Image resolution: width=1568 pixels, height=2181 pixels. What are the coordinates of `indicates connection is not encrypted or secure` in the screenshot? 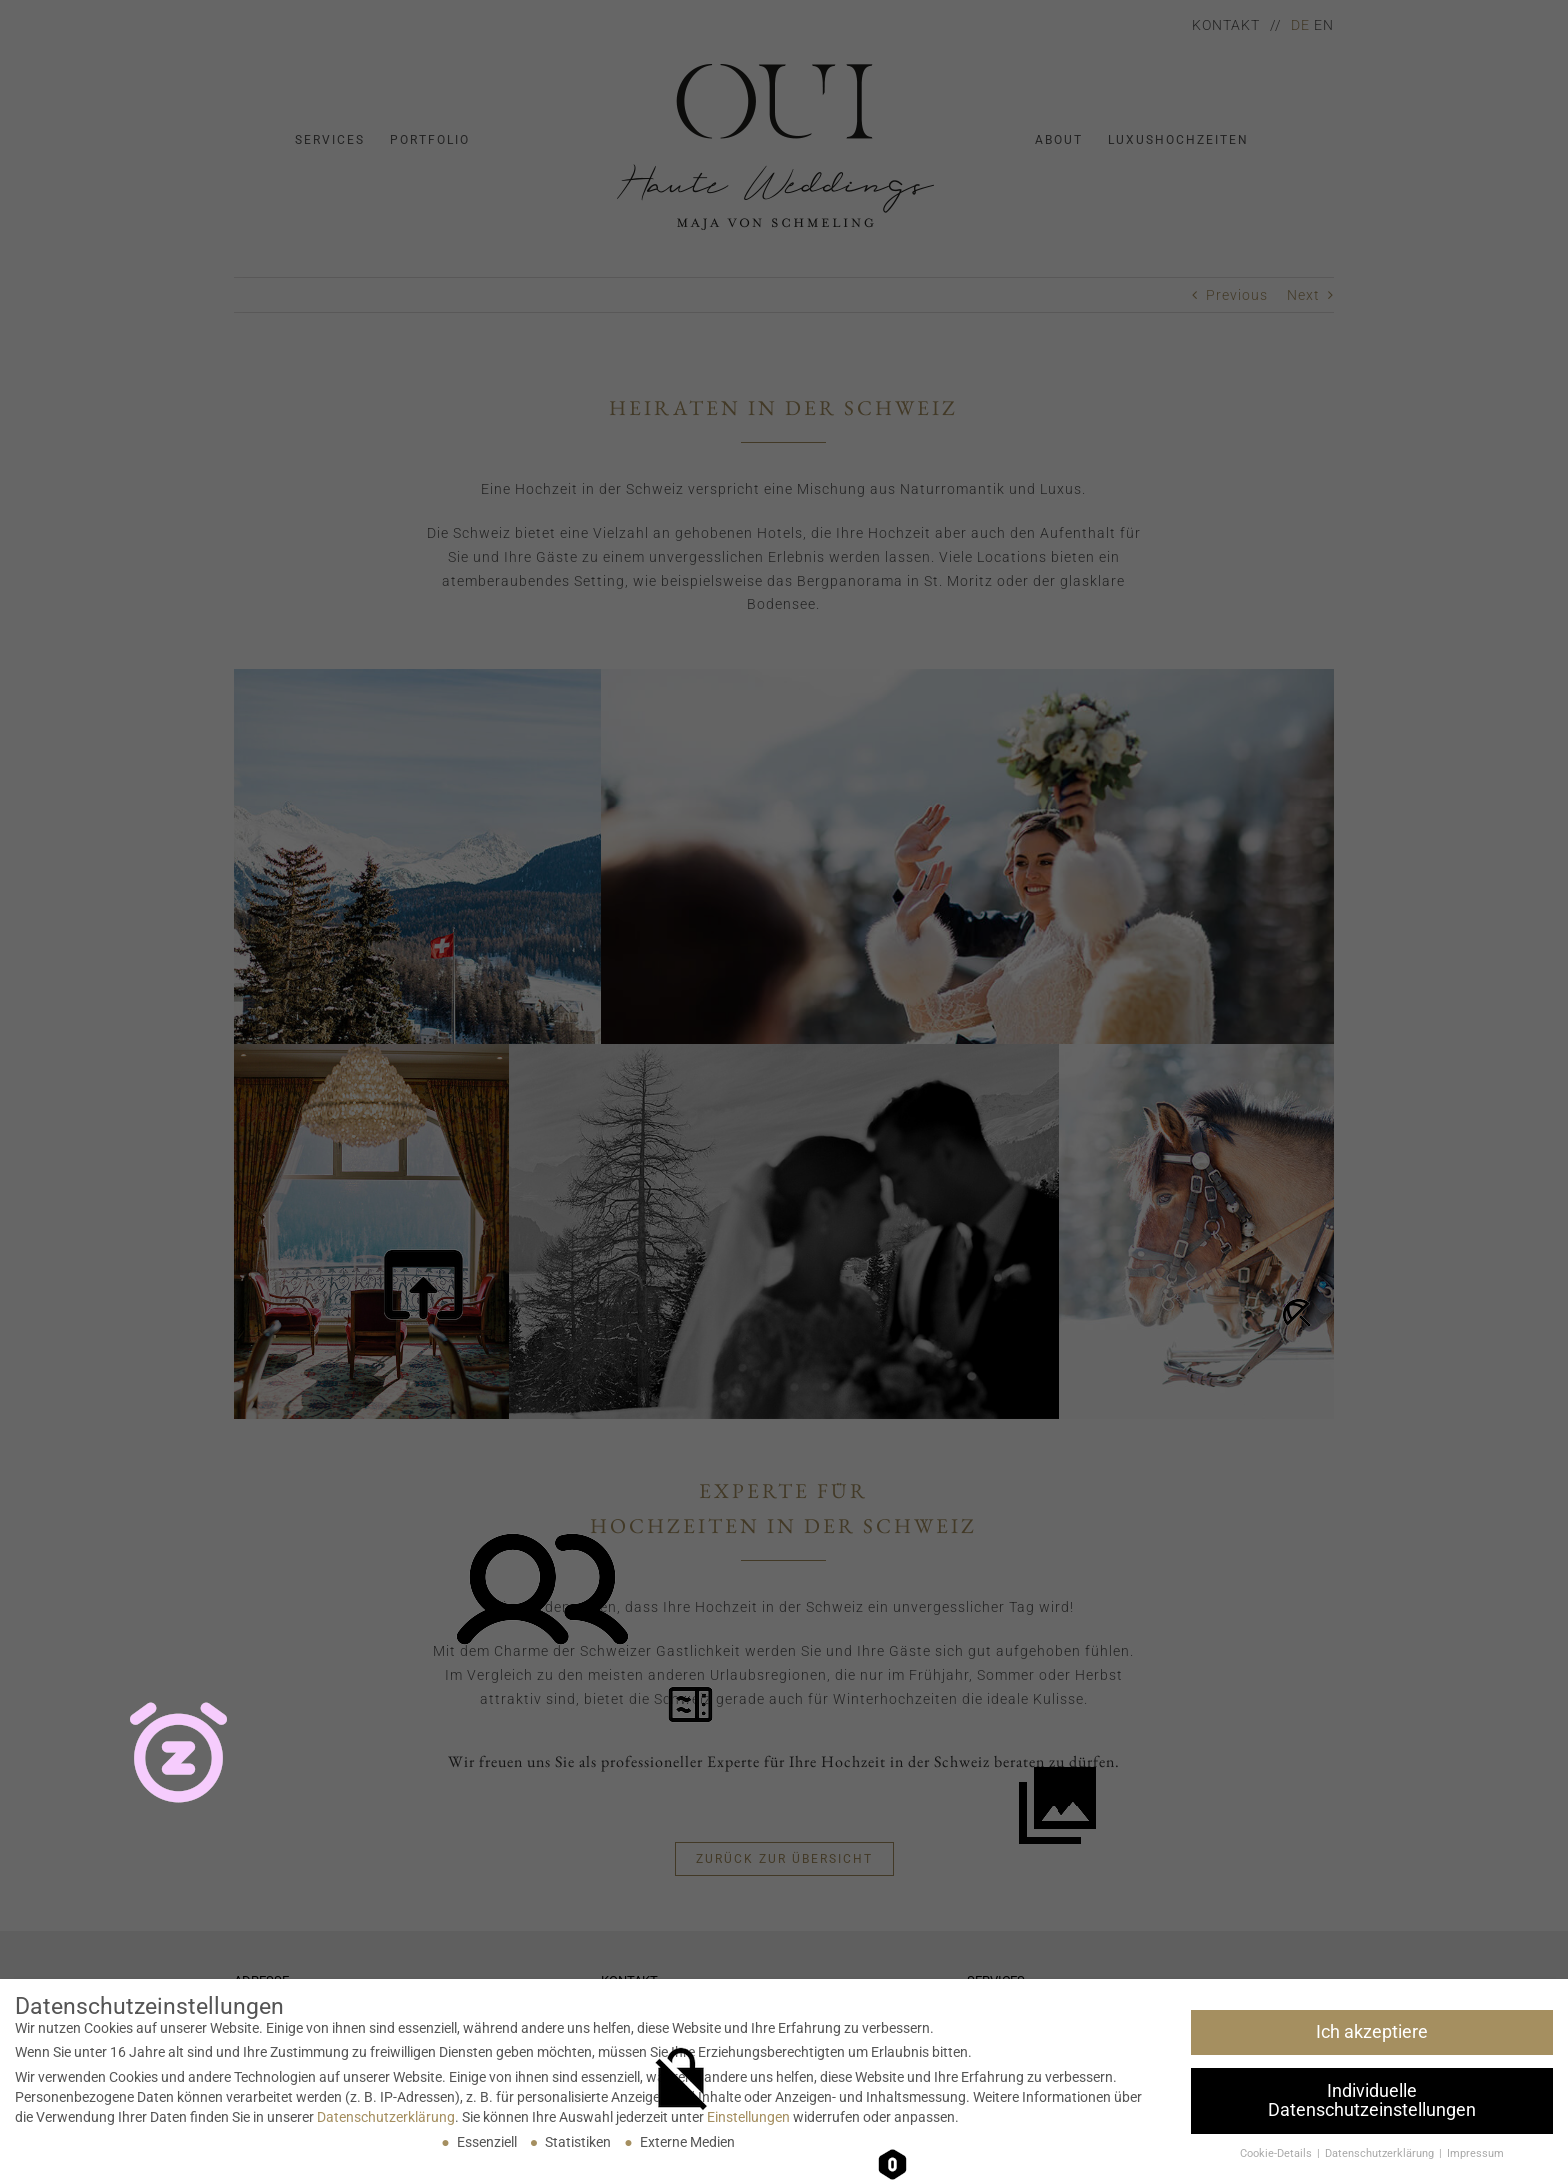 It's located at (681, 2079).